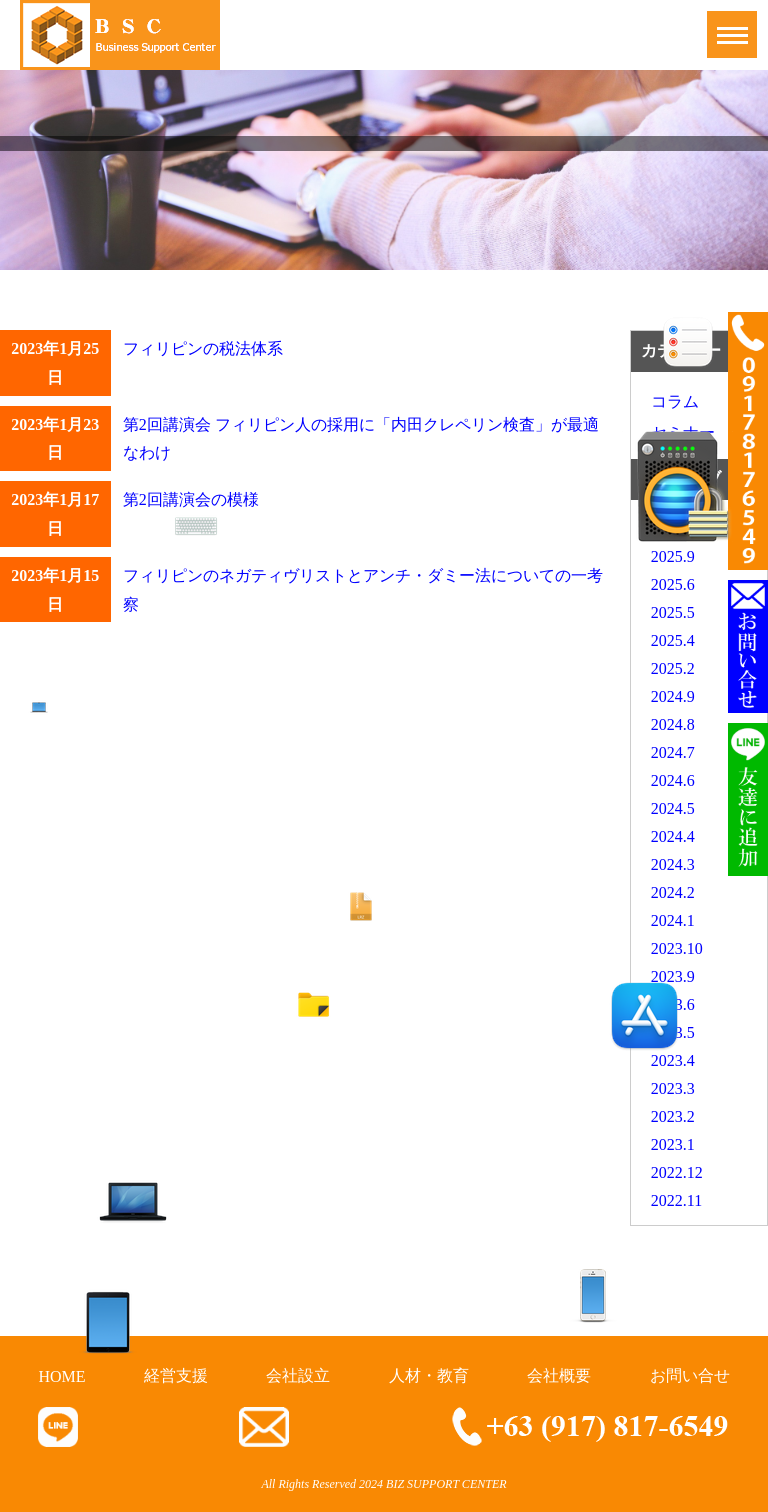 The height and width of the screenshot is (1512, 768). I want to click on locked RAID 0 storage array, so click(677, 486).